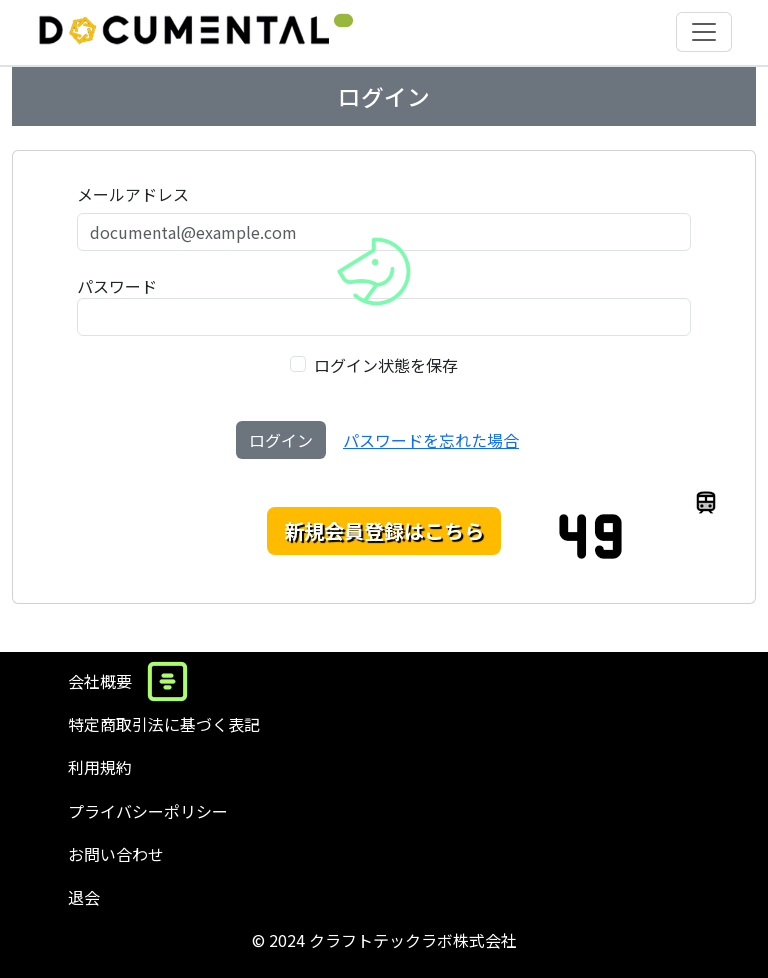  Describe the element at coordinates (376, 271) in the screenshot. I see `access equestrian or horse-related features` at that location.